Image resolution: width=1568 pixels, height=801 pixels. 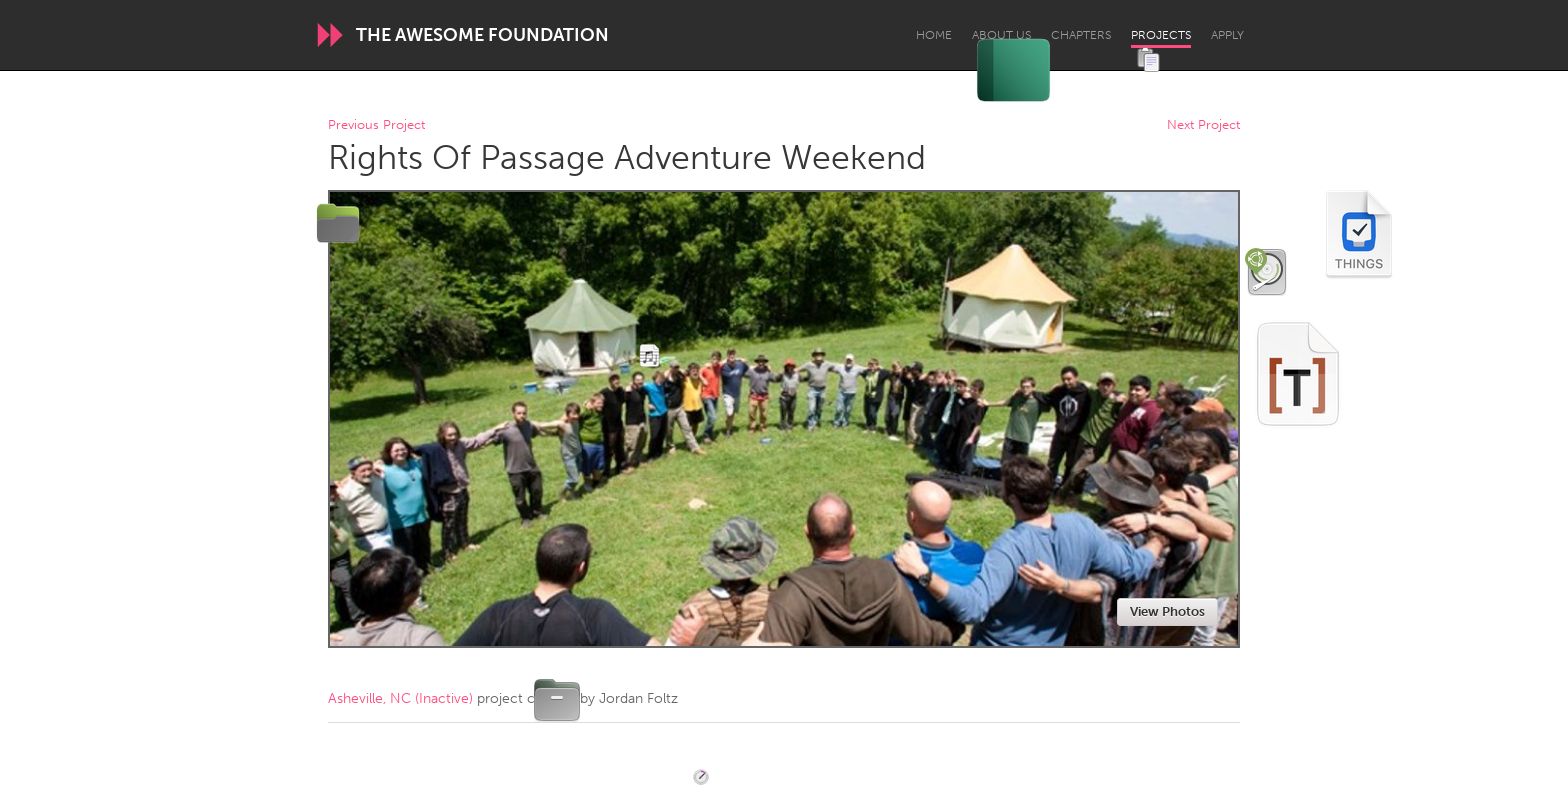 I want to click on paste content from clipboard, so click(x=1148, y=59).